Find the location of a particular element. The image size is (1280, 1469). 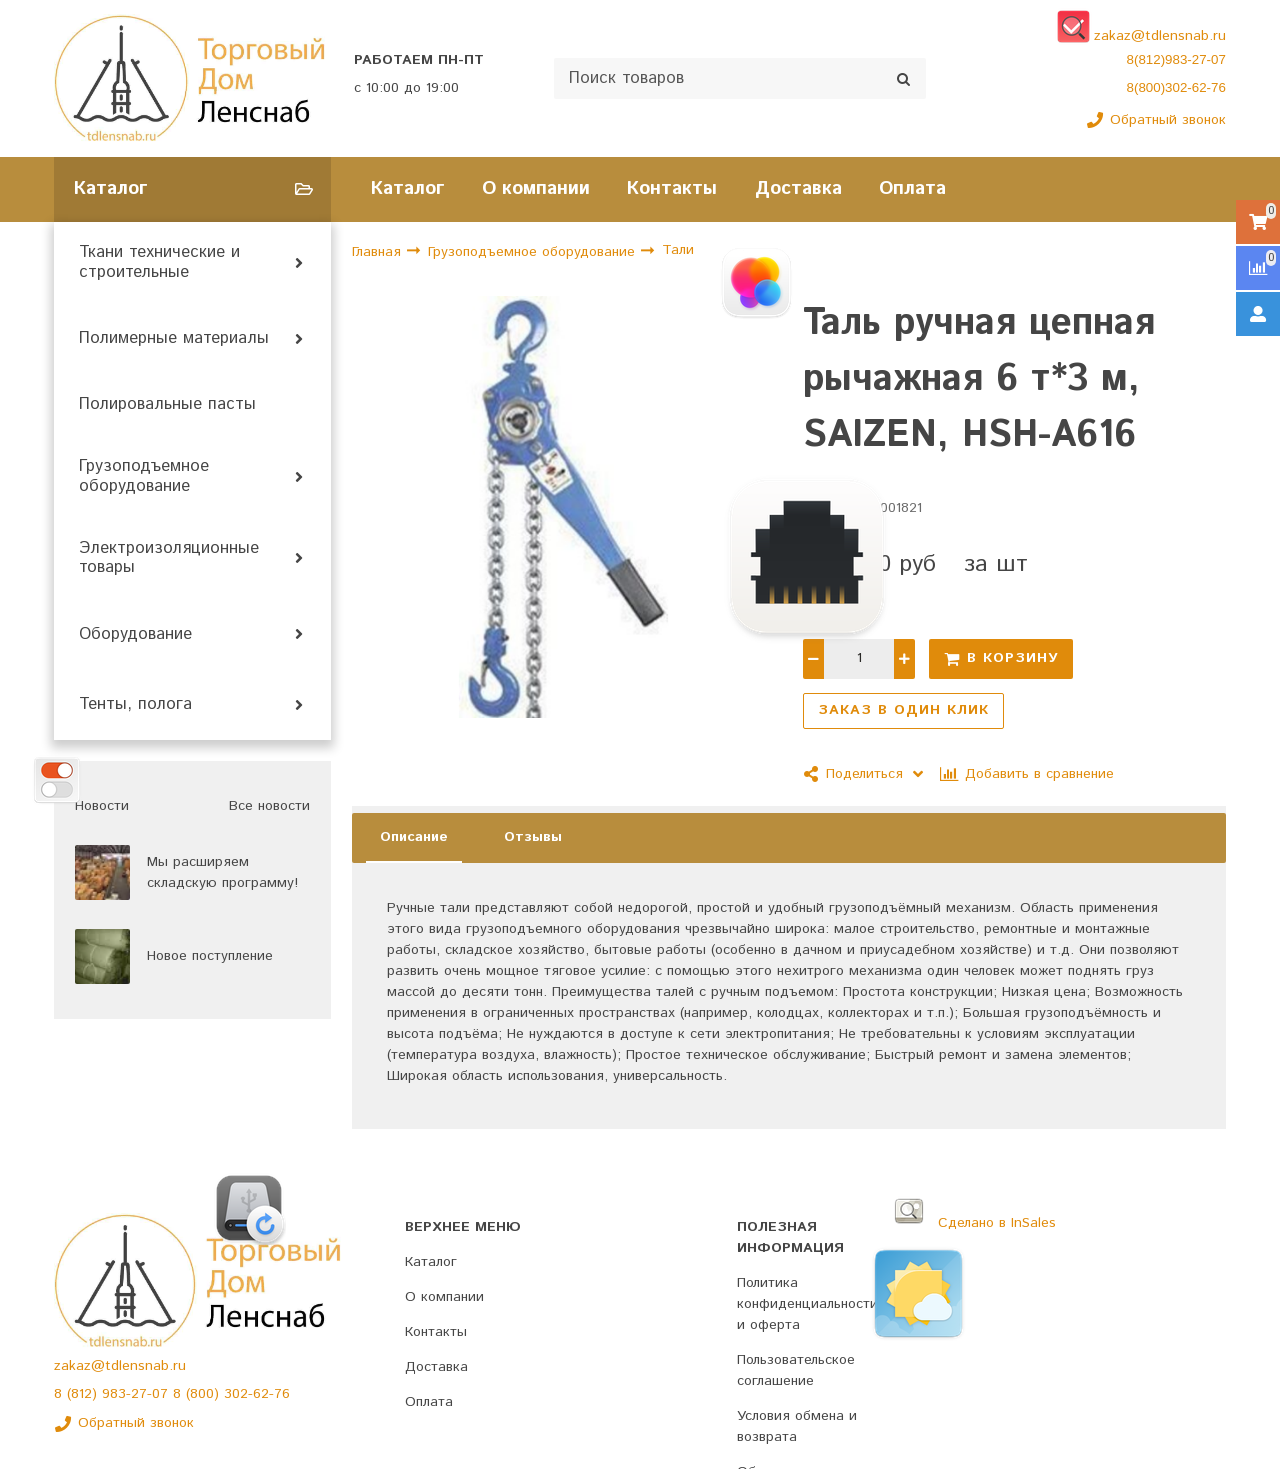

open unity tweak tool settings is located at coordinates (57, 780).